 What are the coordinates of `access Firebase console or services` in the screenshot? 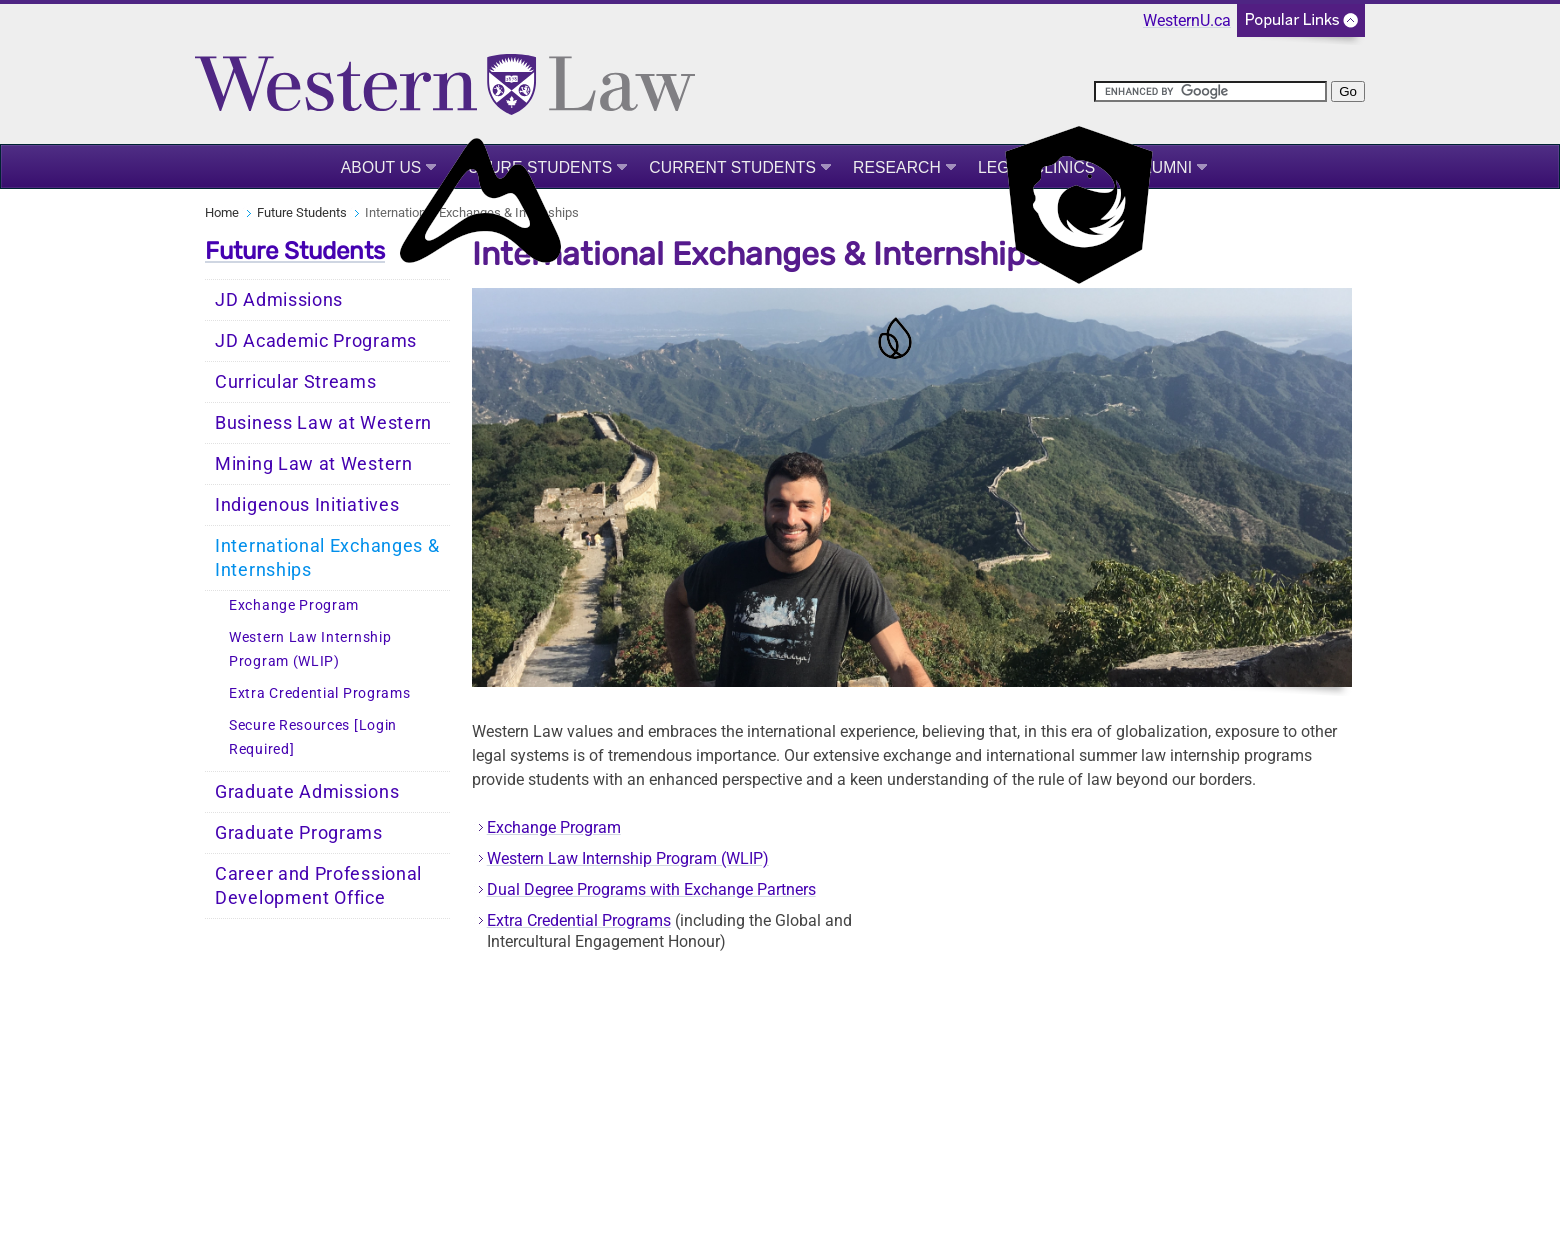 It's located at (895, 338).